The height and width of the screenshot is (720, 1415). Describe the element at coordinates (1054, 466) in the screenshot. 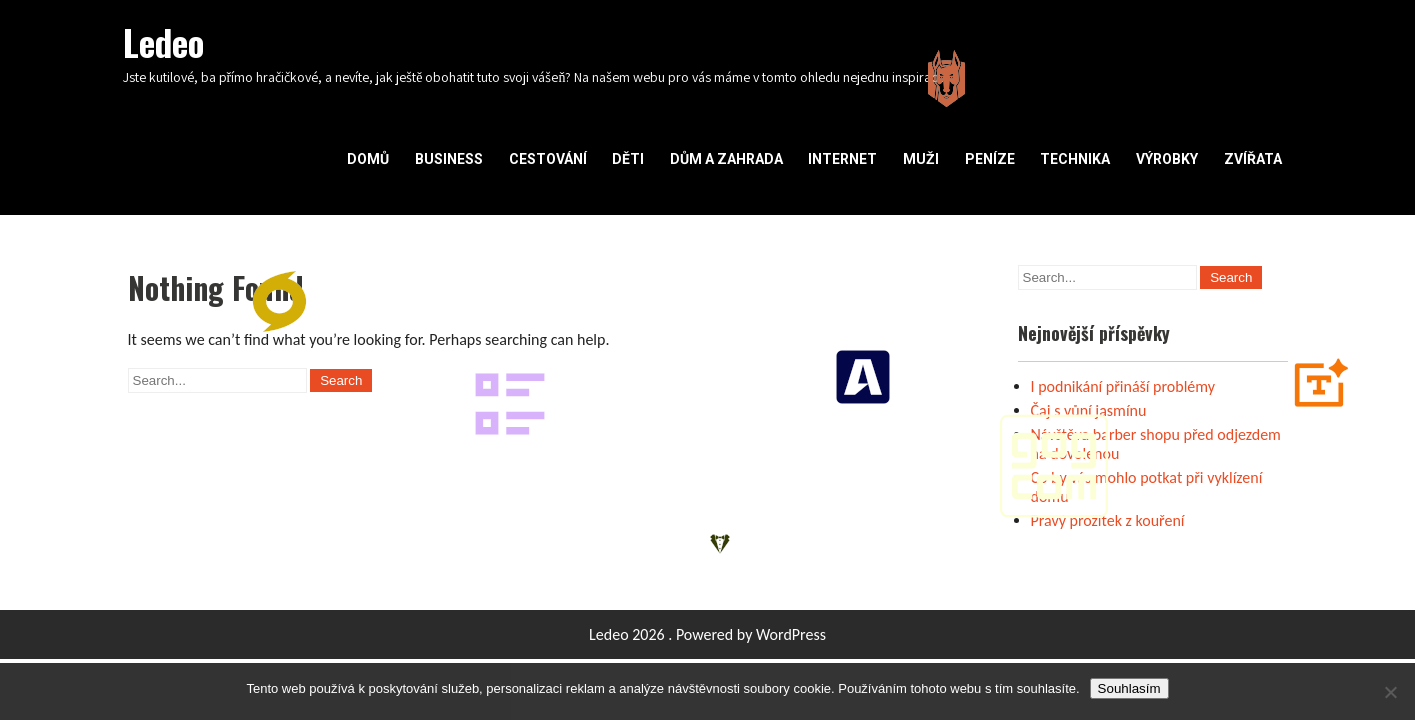

I see `visit the GOG.com game store` at that location.